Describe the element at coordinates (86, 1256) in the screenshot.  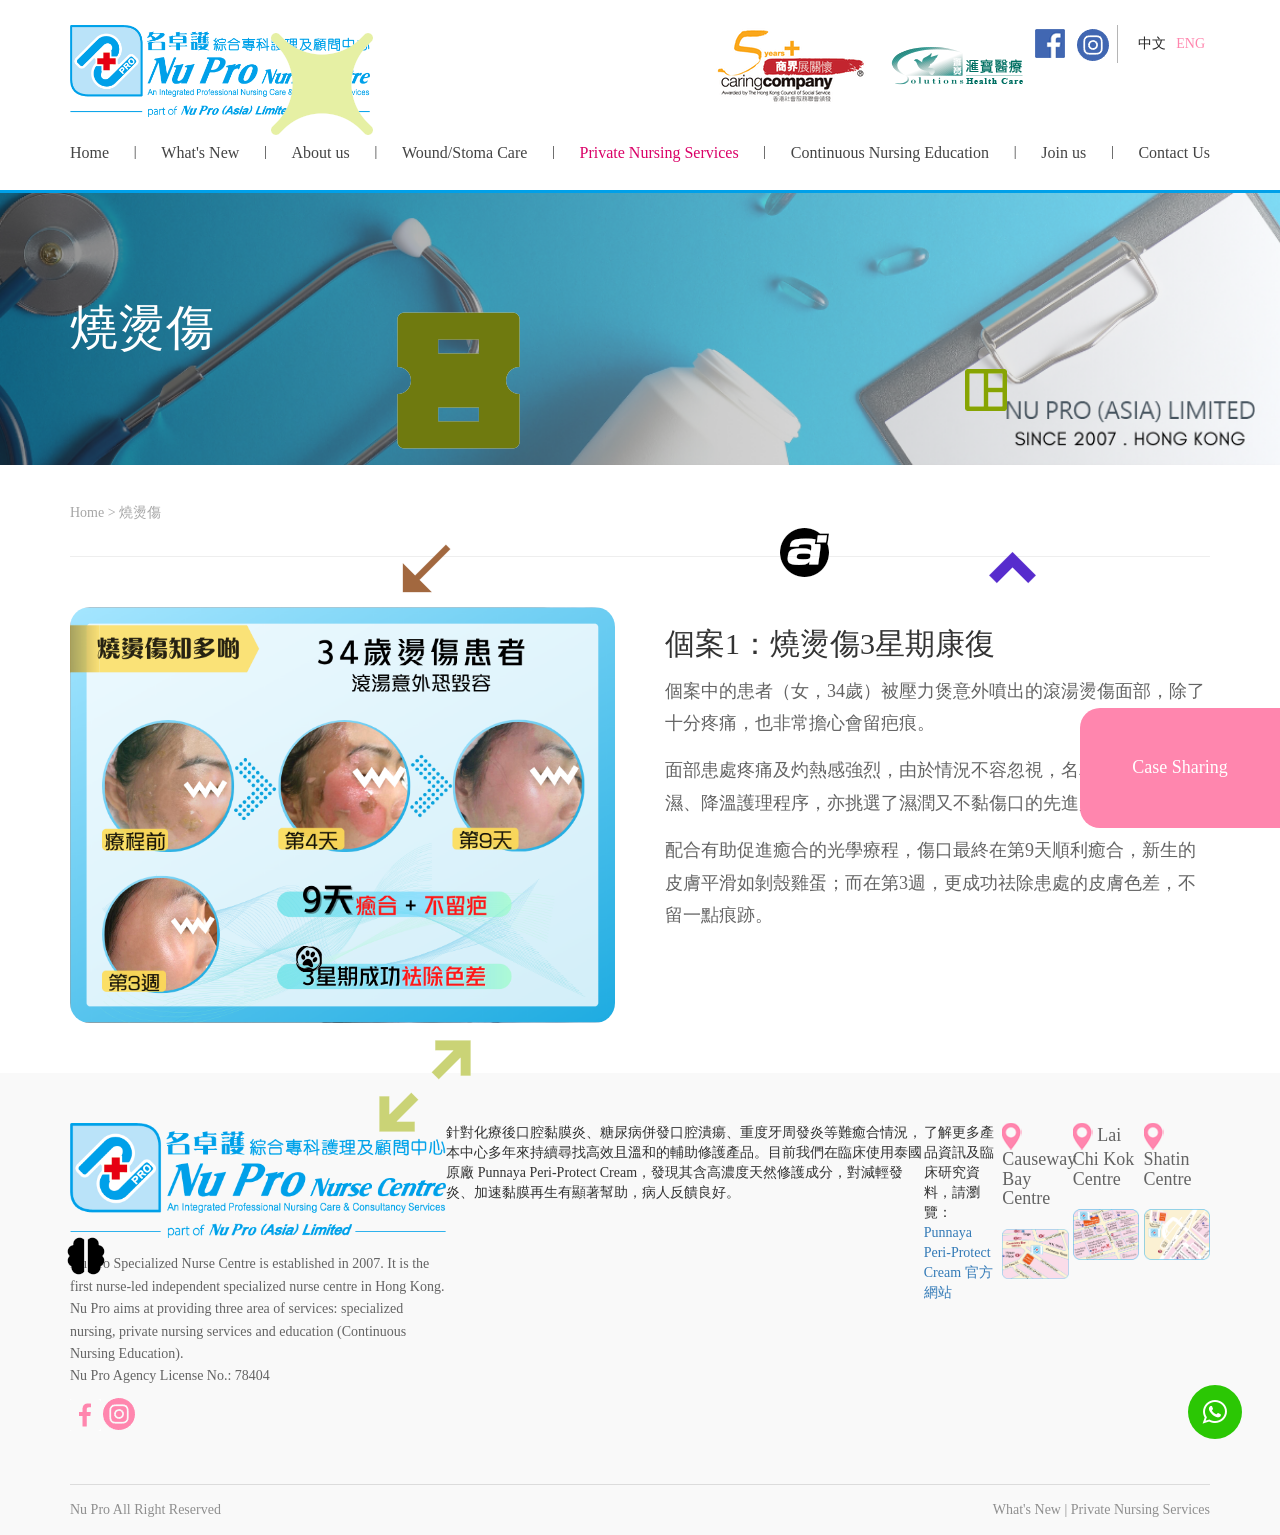
I see `access mental health or wellness features` at that location.